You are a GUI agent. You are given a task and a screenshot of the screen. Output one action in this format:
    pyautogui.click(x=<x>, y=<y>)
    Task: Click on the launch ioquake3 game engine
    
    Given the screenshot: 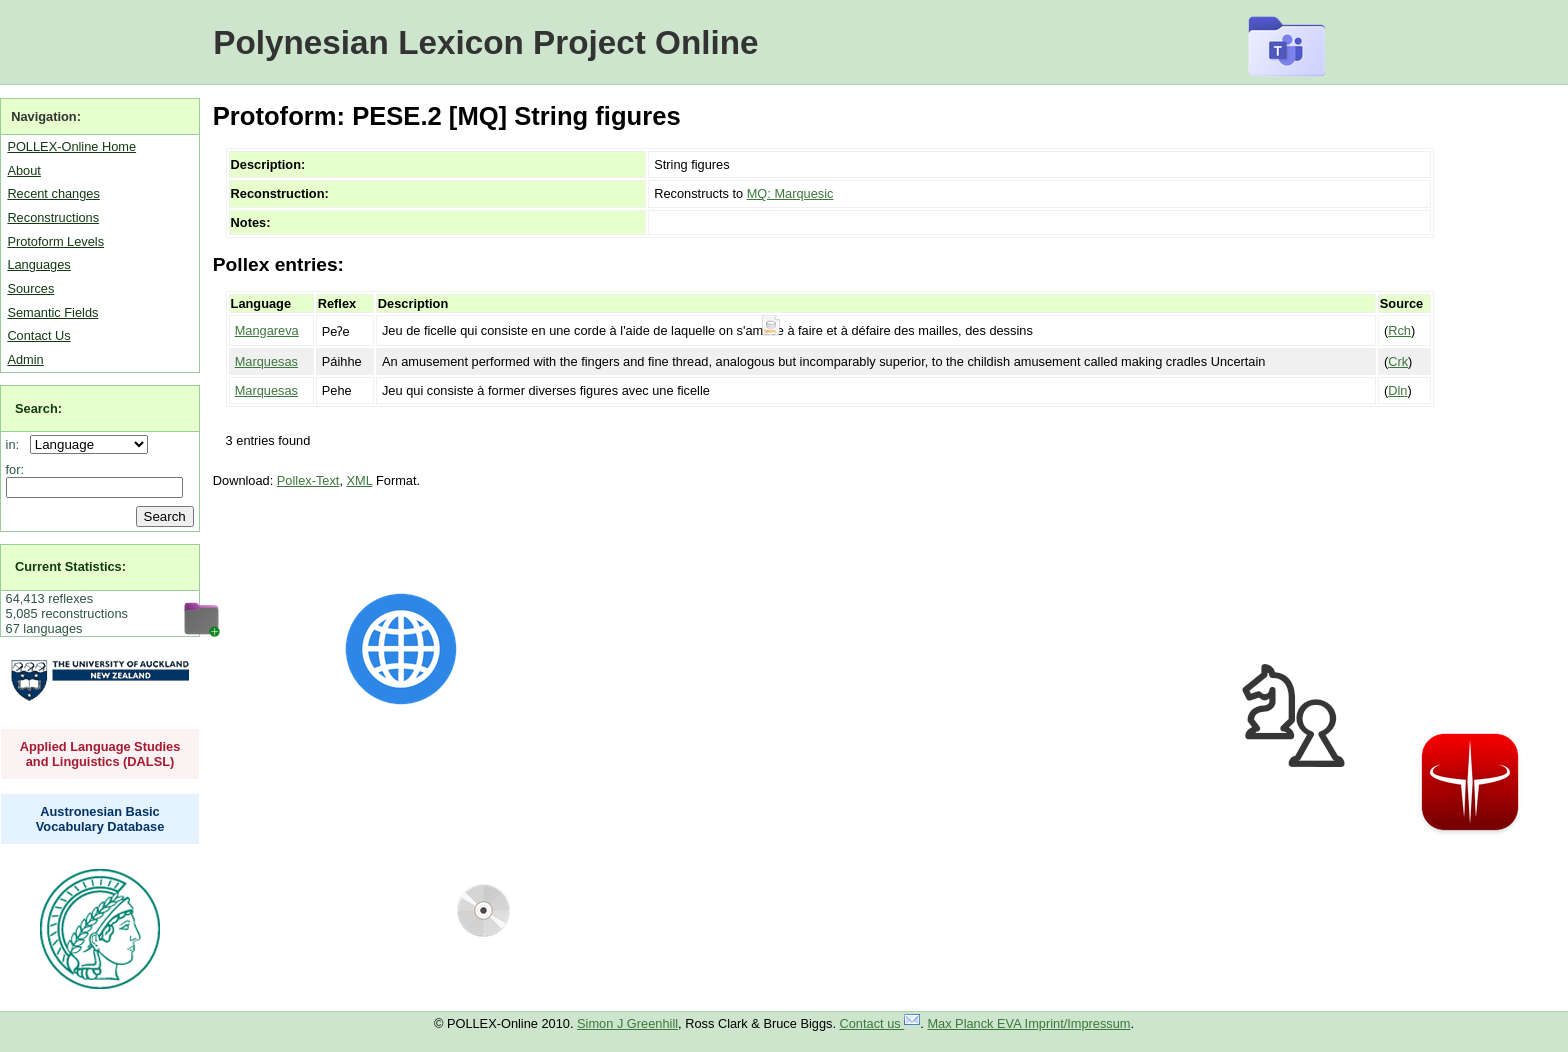 What is the action you would take?
    pyautogui.click(x=1470, y=782)
    